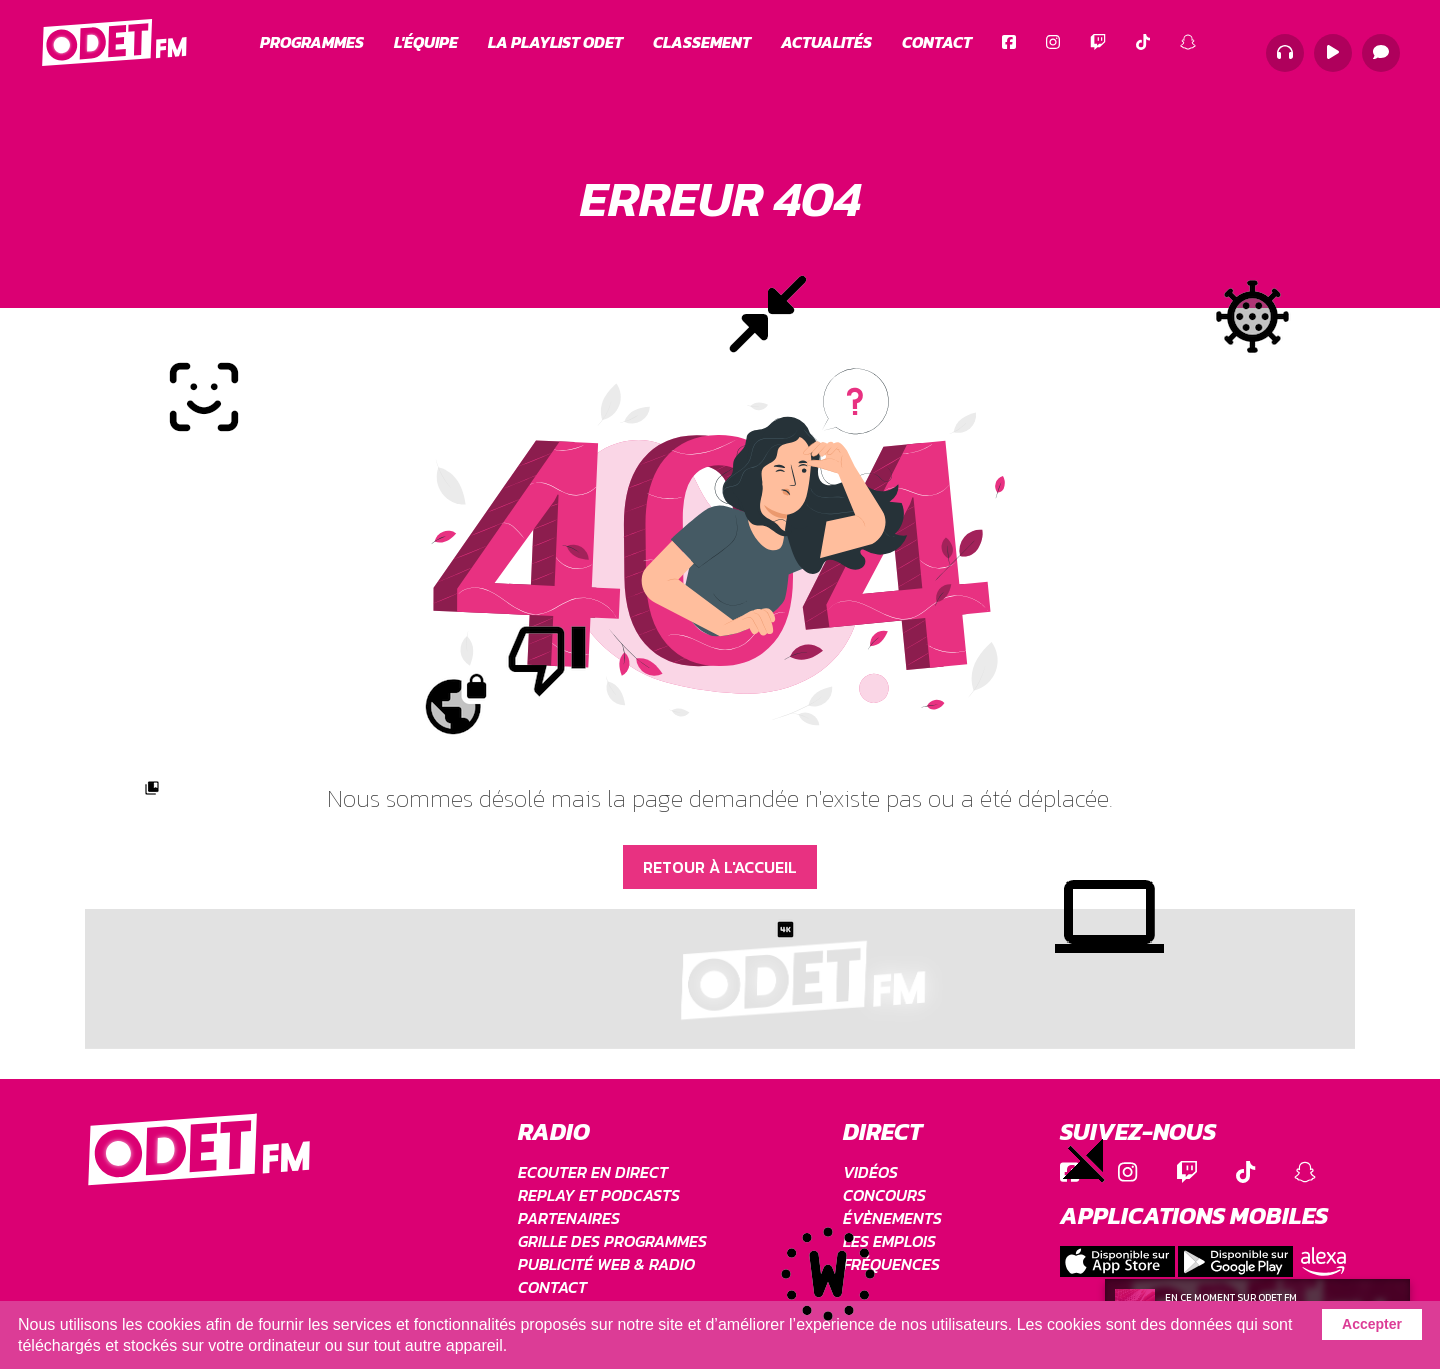 Image resolution: width=1440 pixels, height=1369 pixels. What do you see at coordinates (1252, 316) in the screenshot?
I see `indicates covid-19 or coronavirus-related content` at bounding box center [1252, 316].